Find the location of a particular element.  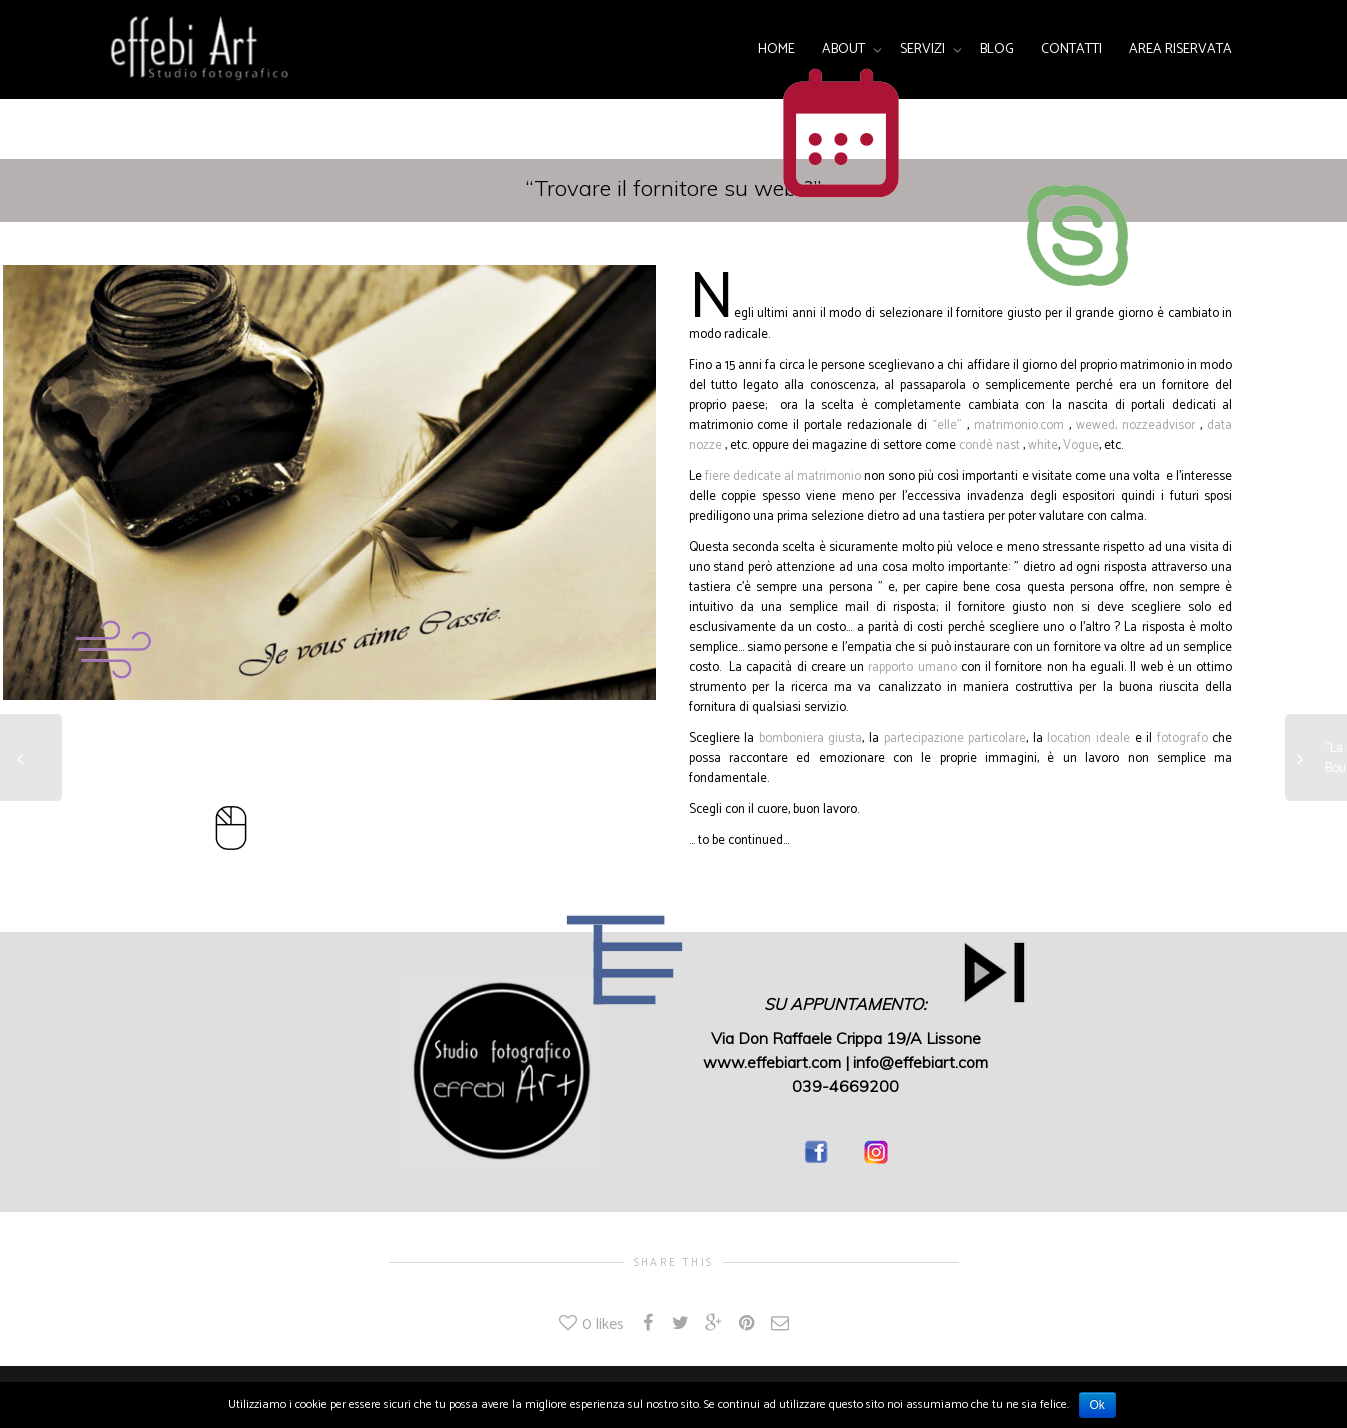

skip to the next track or video is located at coordinates (994, 972).